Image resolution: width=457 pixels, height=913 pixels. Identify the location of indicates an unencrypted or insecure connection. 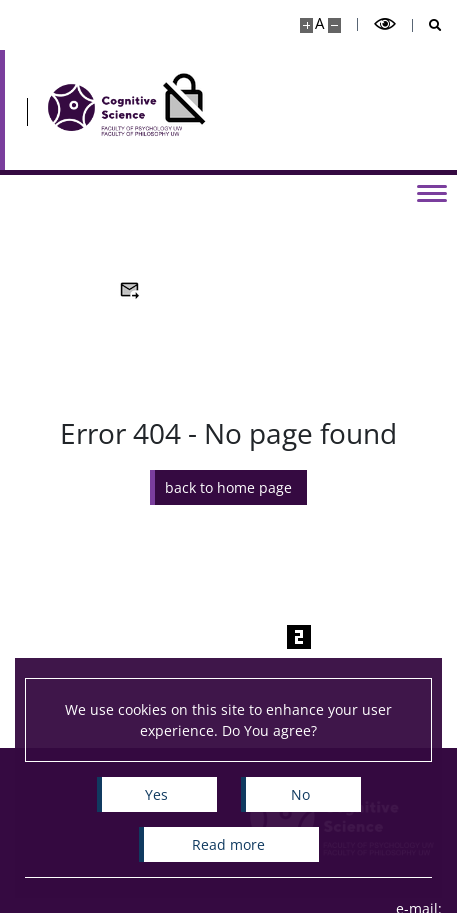
(184, 99).